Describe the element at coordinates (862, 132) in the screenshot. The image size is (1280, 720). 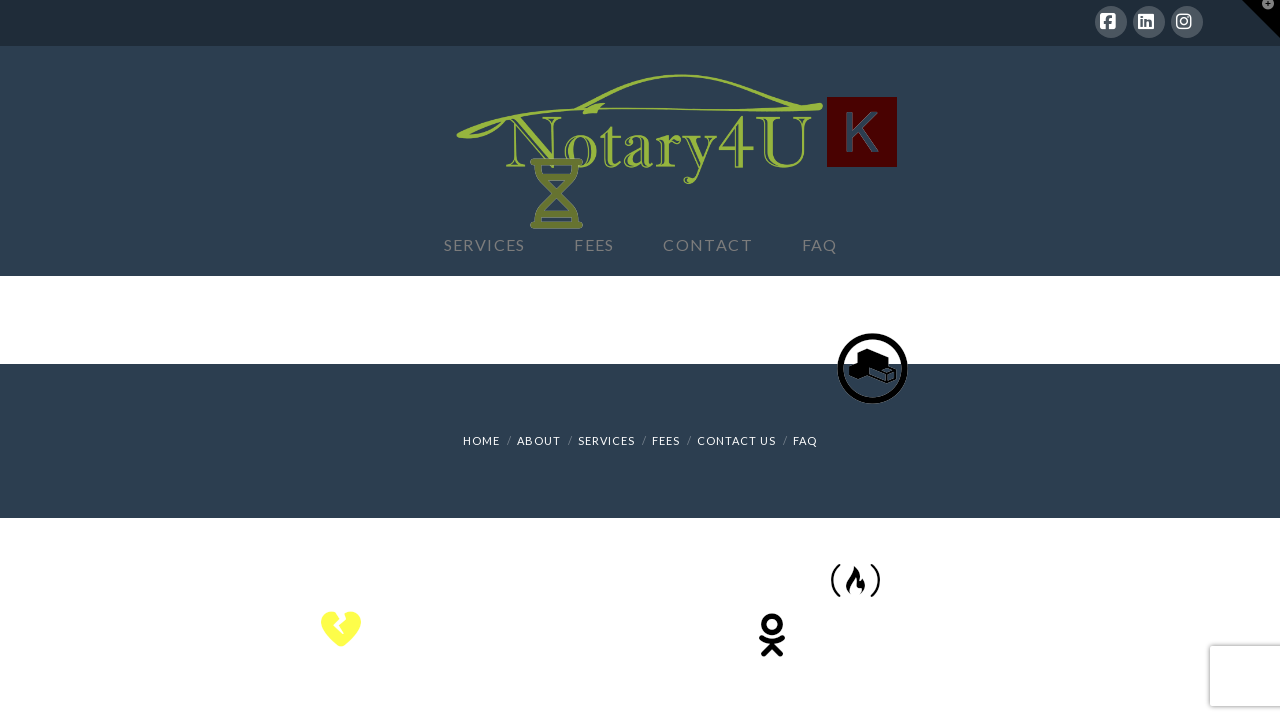
I see `Keras deep learning framework logo` at that location.